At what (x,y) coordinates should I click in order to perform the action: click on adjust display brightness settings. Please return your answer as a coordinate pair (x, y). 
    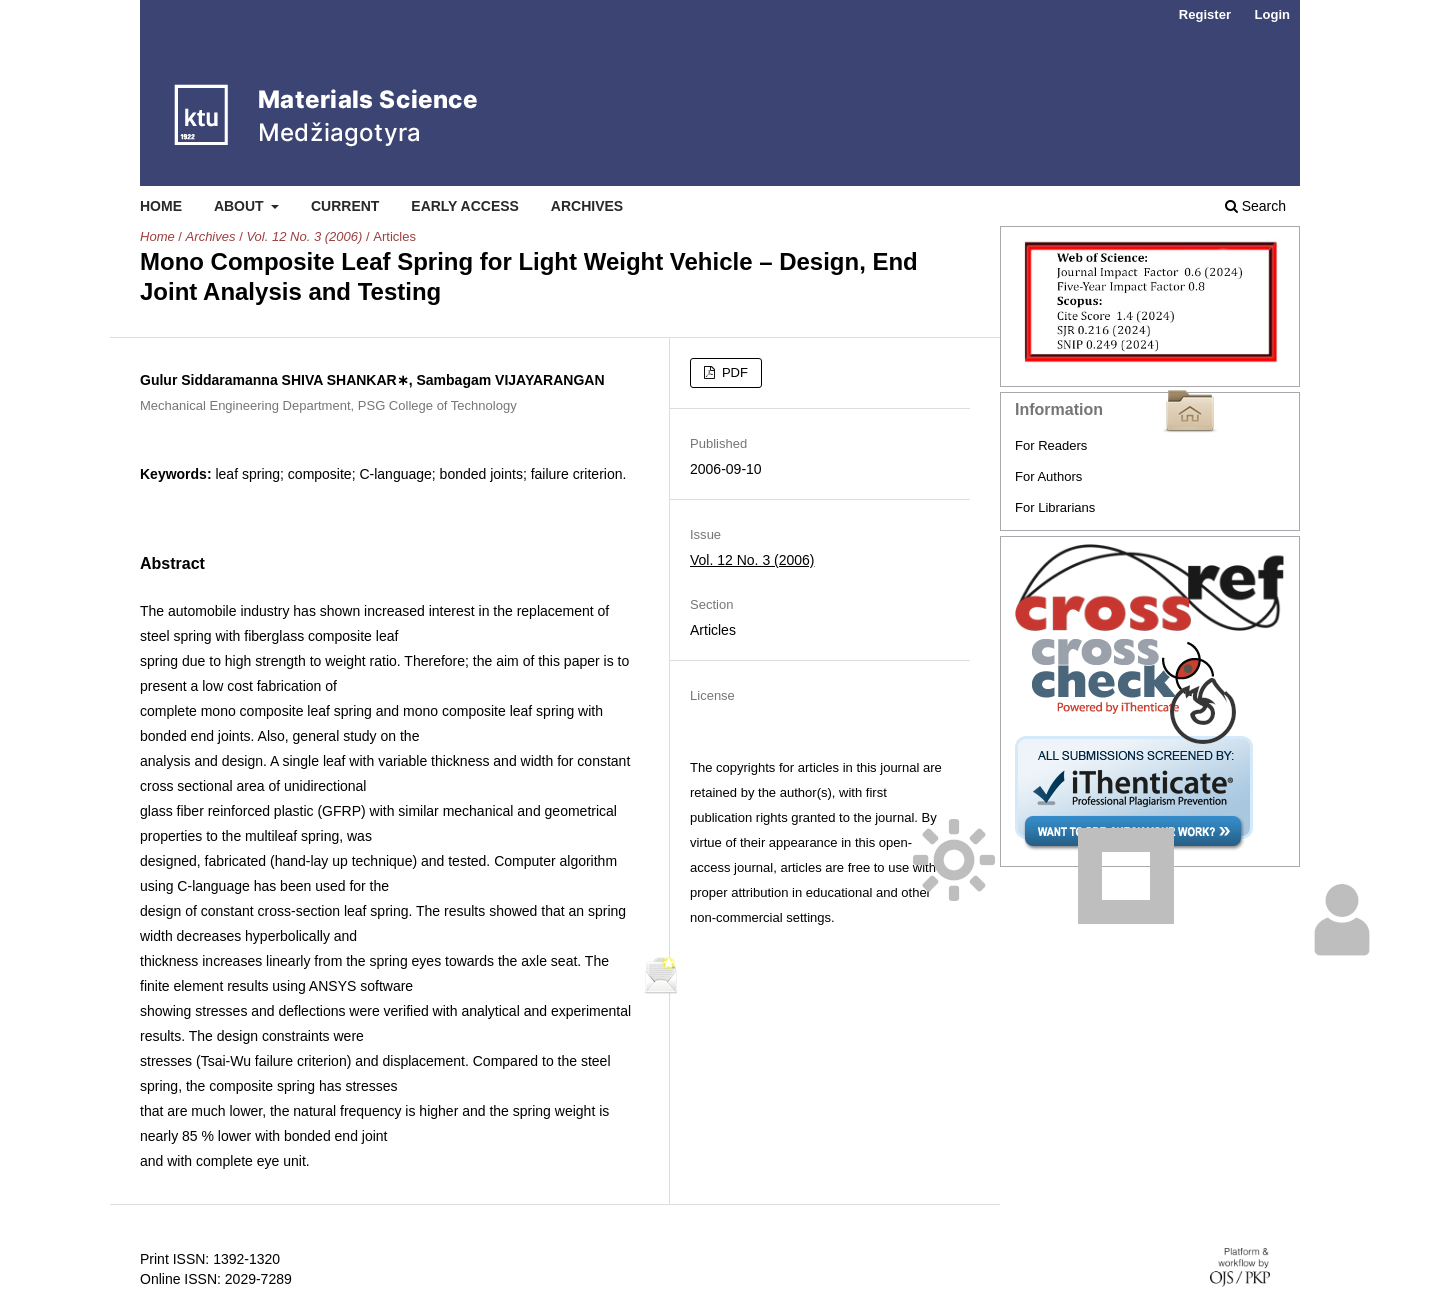
    Looking at the image, I should click on (954, 860).